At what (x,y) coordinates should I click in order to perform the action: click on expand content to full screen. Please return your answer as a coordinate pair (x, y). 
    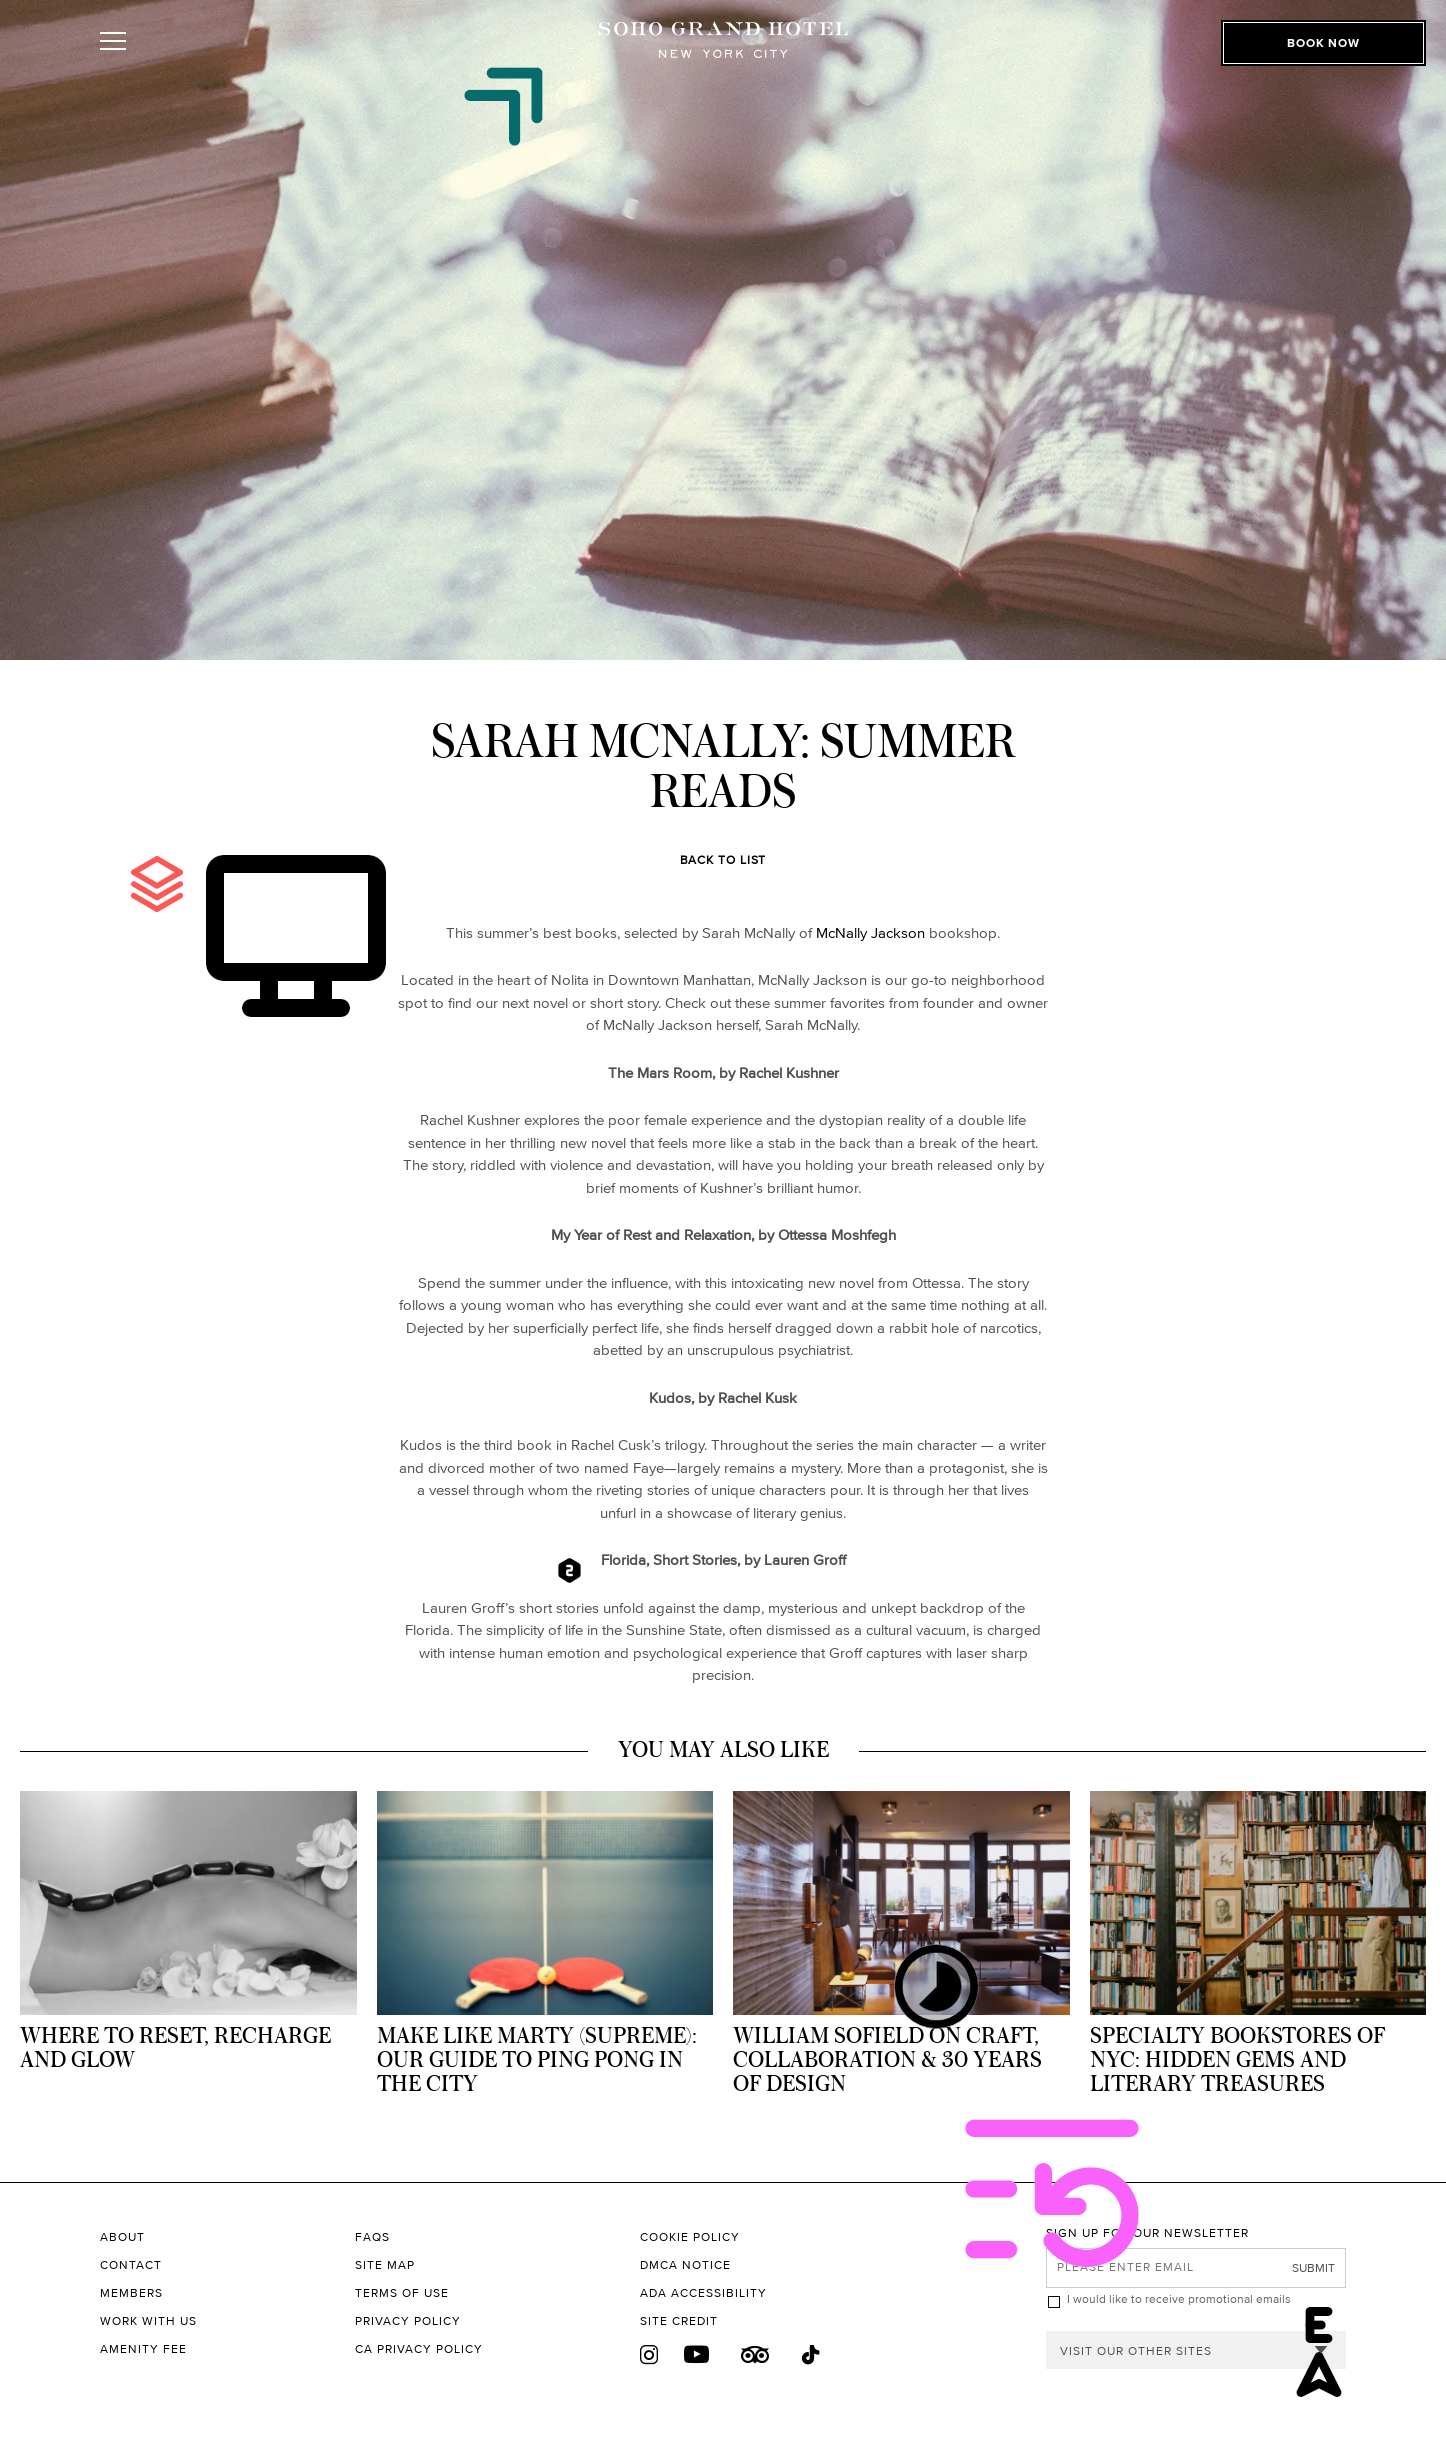
    Looking at the image, I should click on (509, 101).